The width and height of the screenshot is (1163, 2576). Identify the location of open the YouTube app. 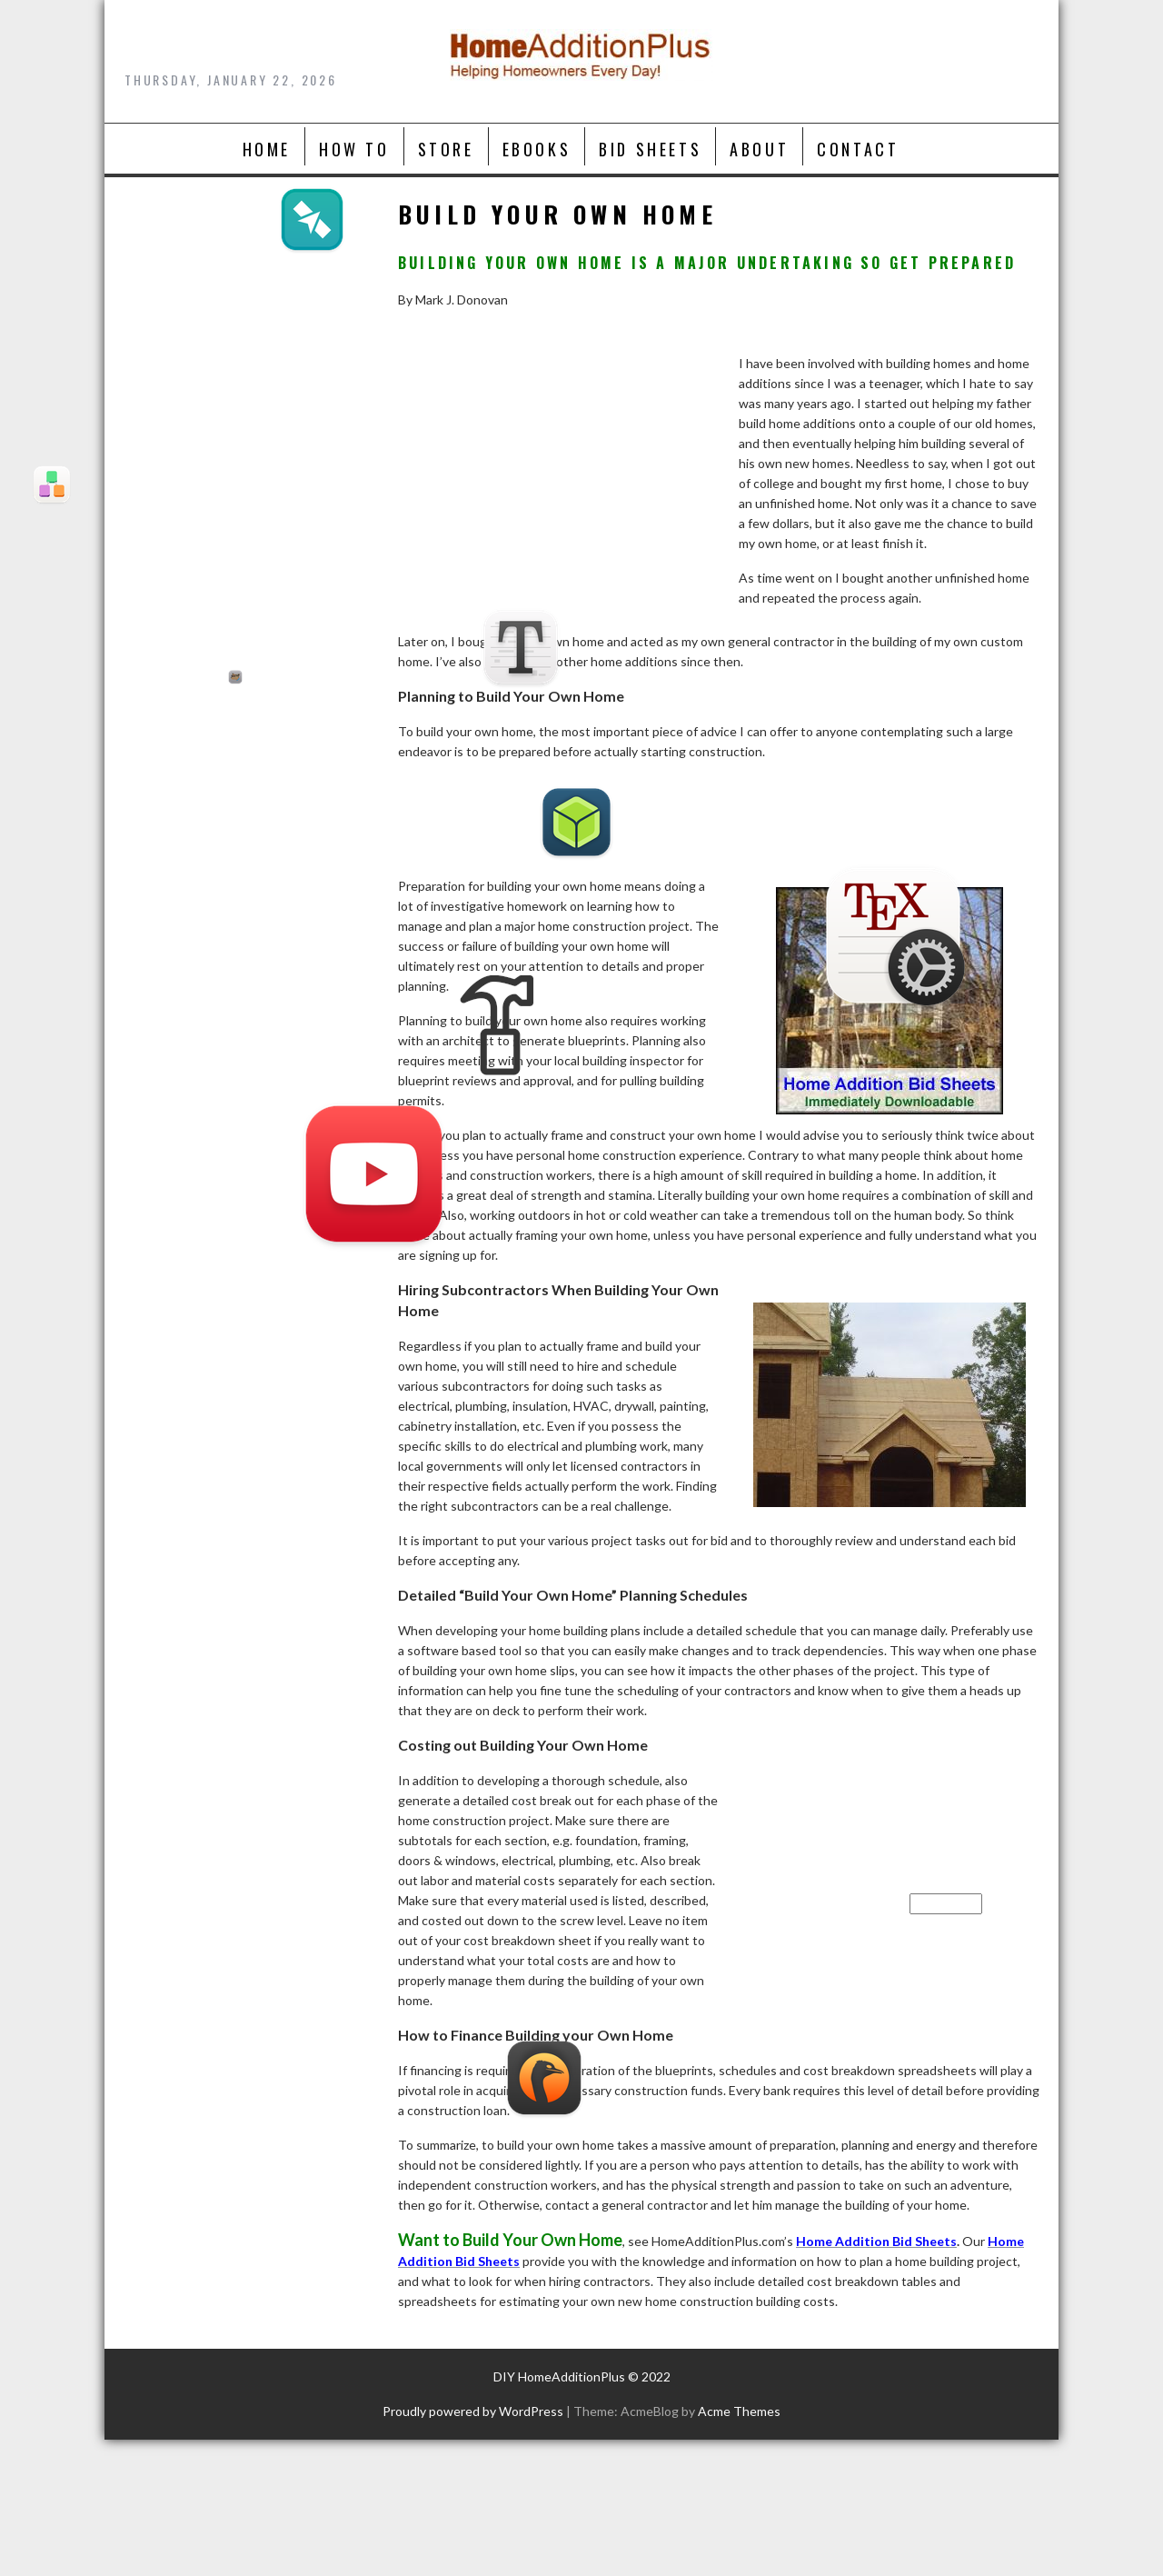
(373, 1173).